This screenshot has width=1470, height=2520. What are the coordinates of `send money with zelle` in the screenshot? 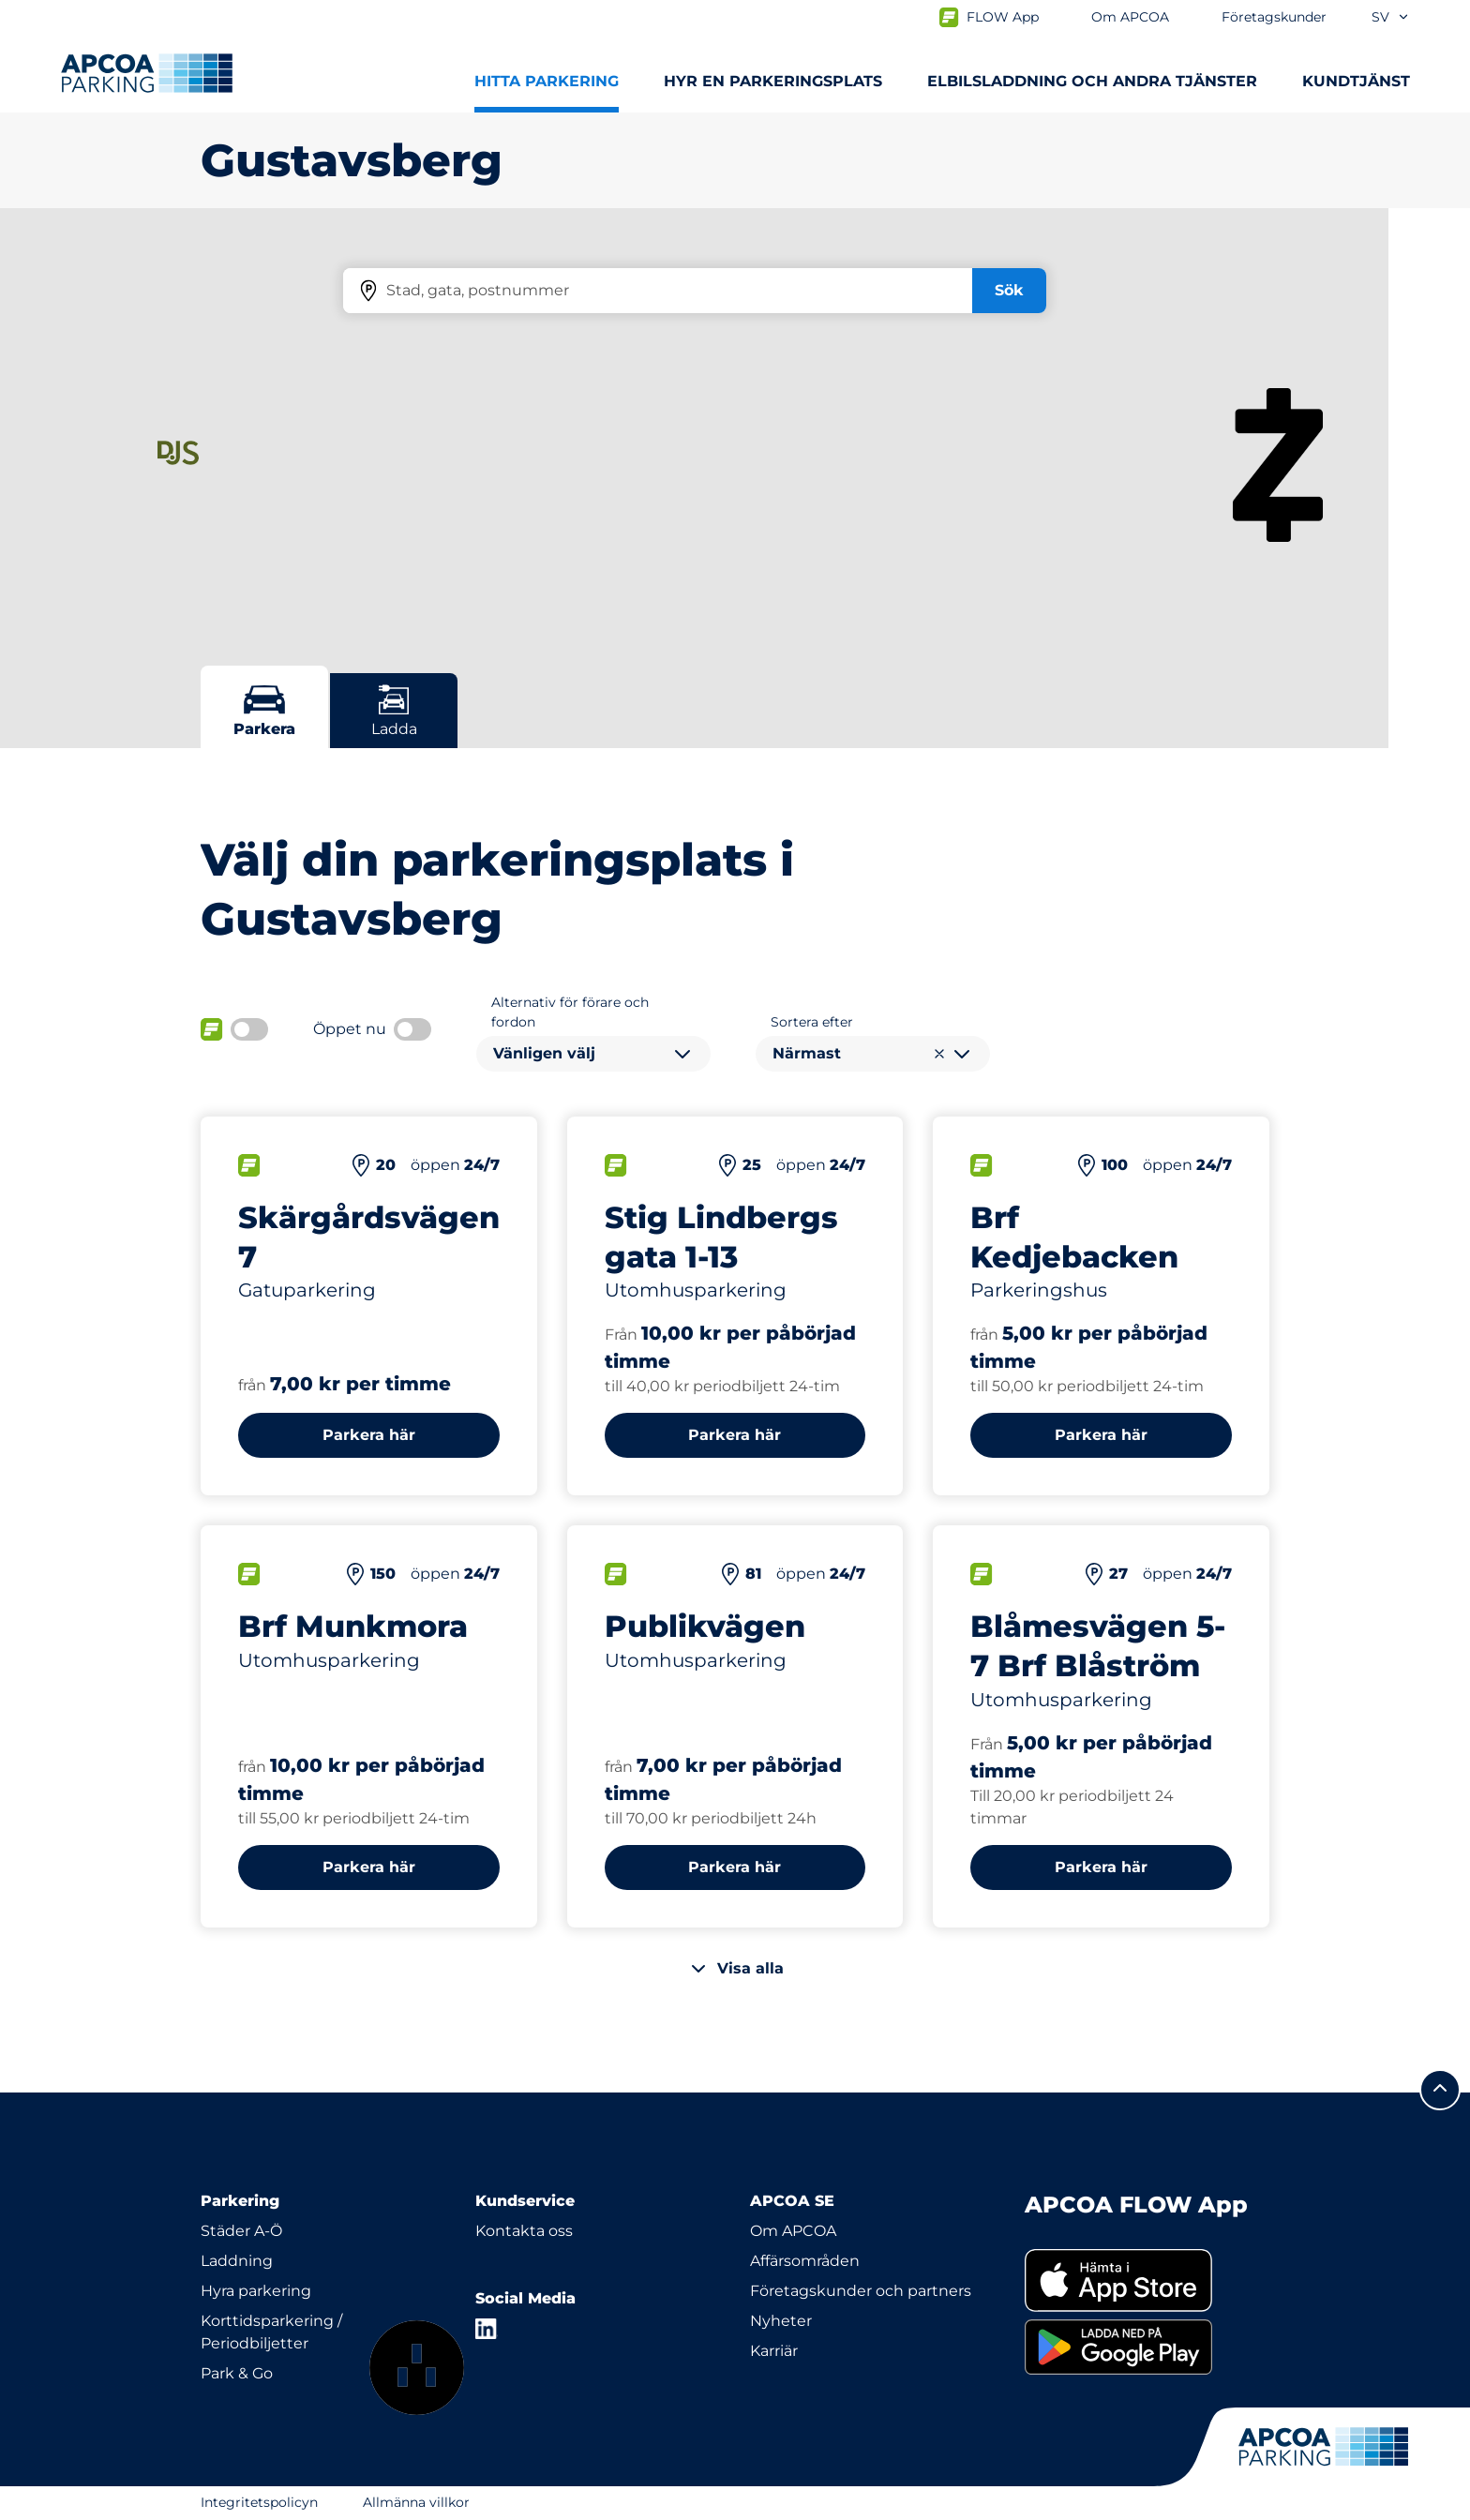 It's located at (1278, 465).